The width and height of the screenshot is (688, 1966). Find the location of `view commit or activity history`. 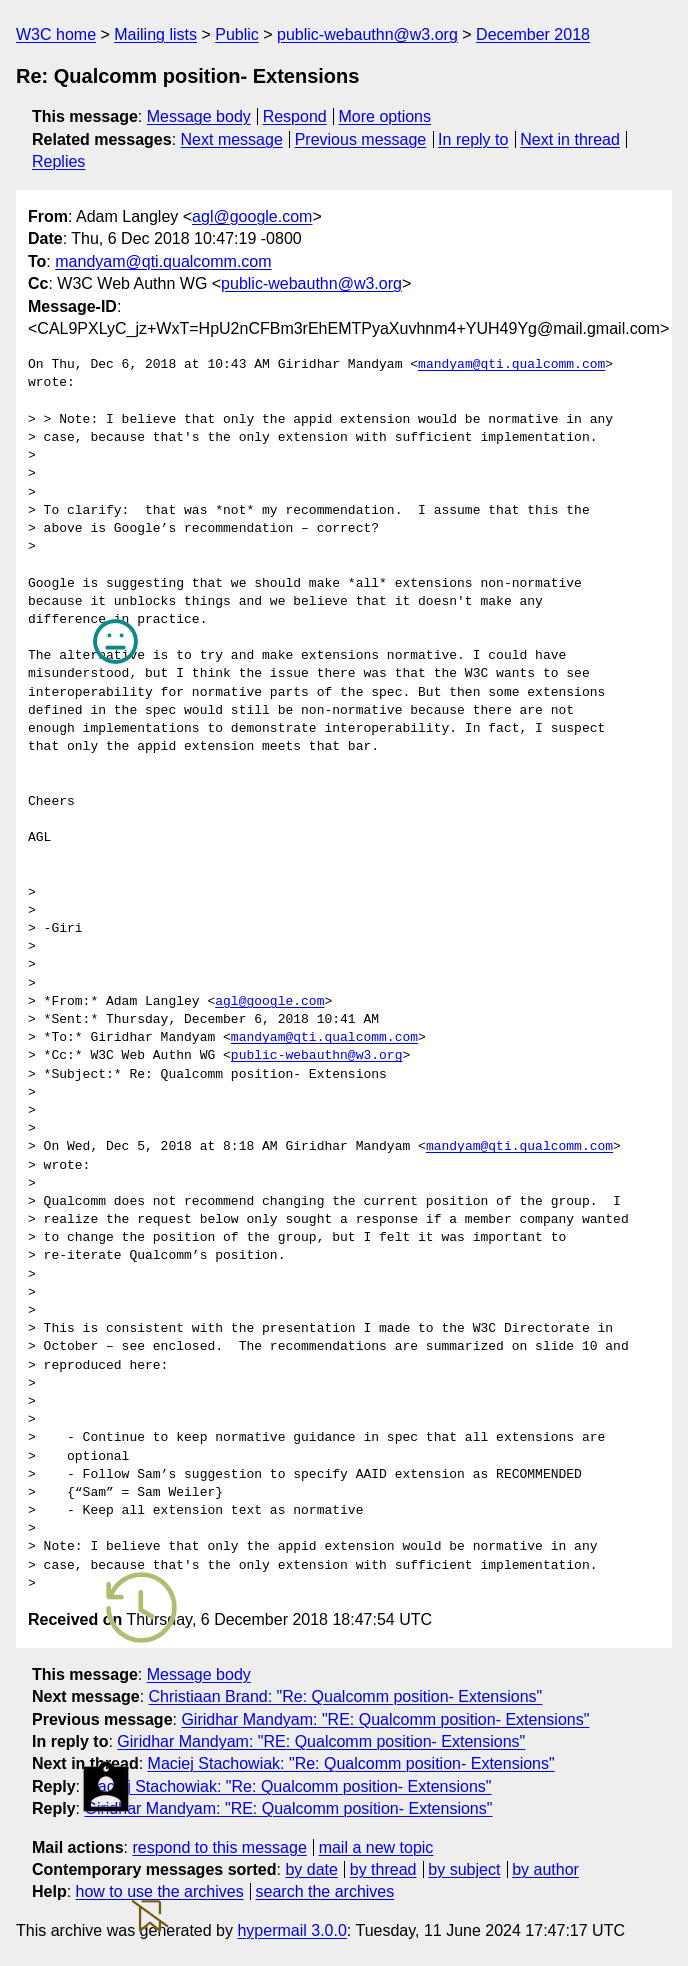

view commit or activity history is located at coordinates (141, 1607).